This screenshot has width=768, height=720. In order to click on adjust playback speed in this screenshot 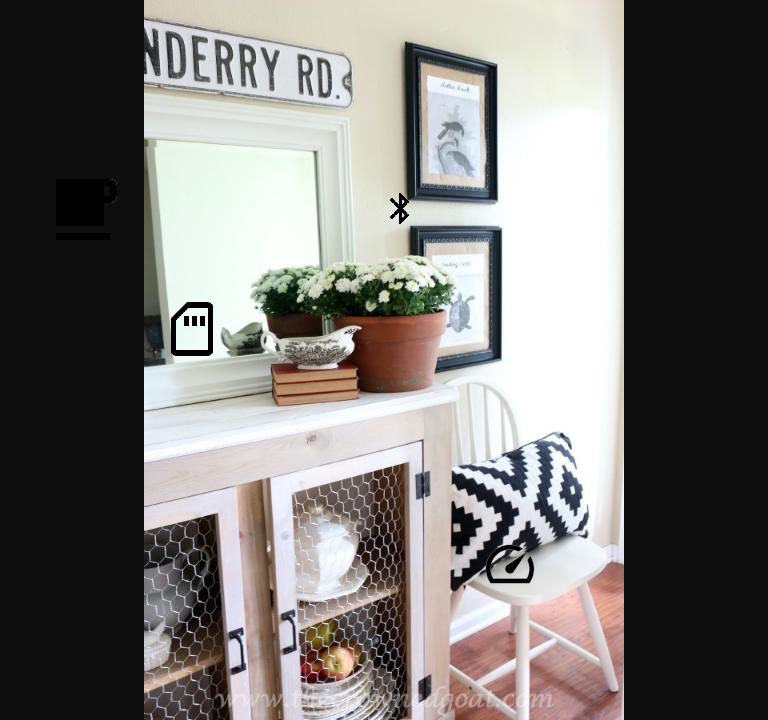, I will do `click(510, 564)`.